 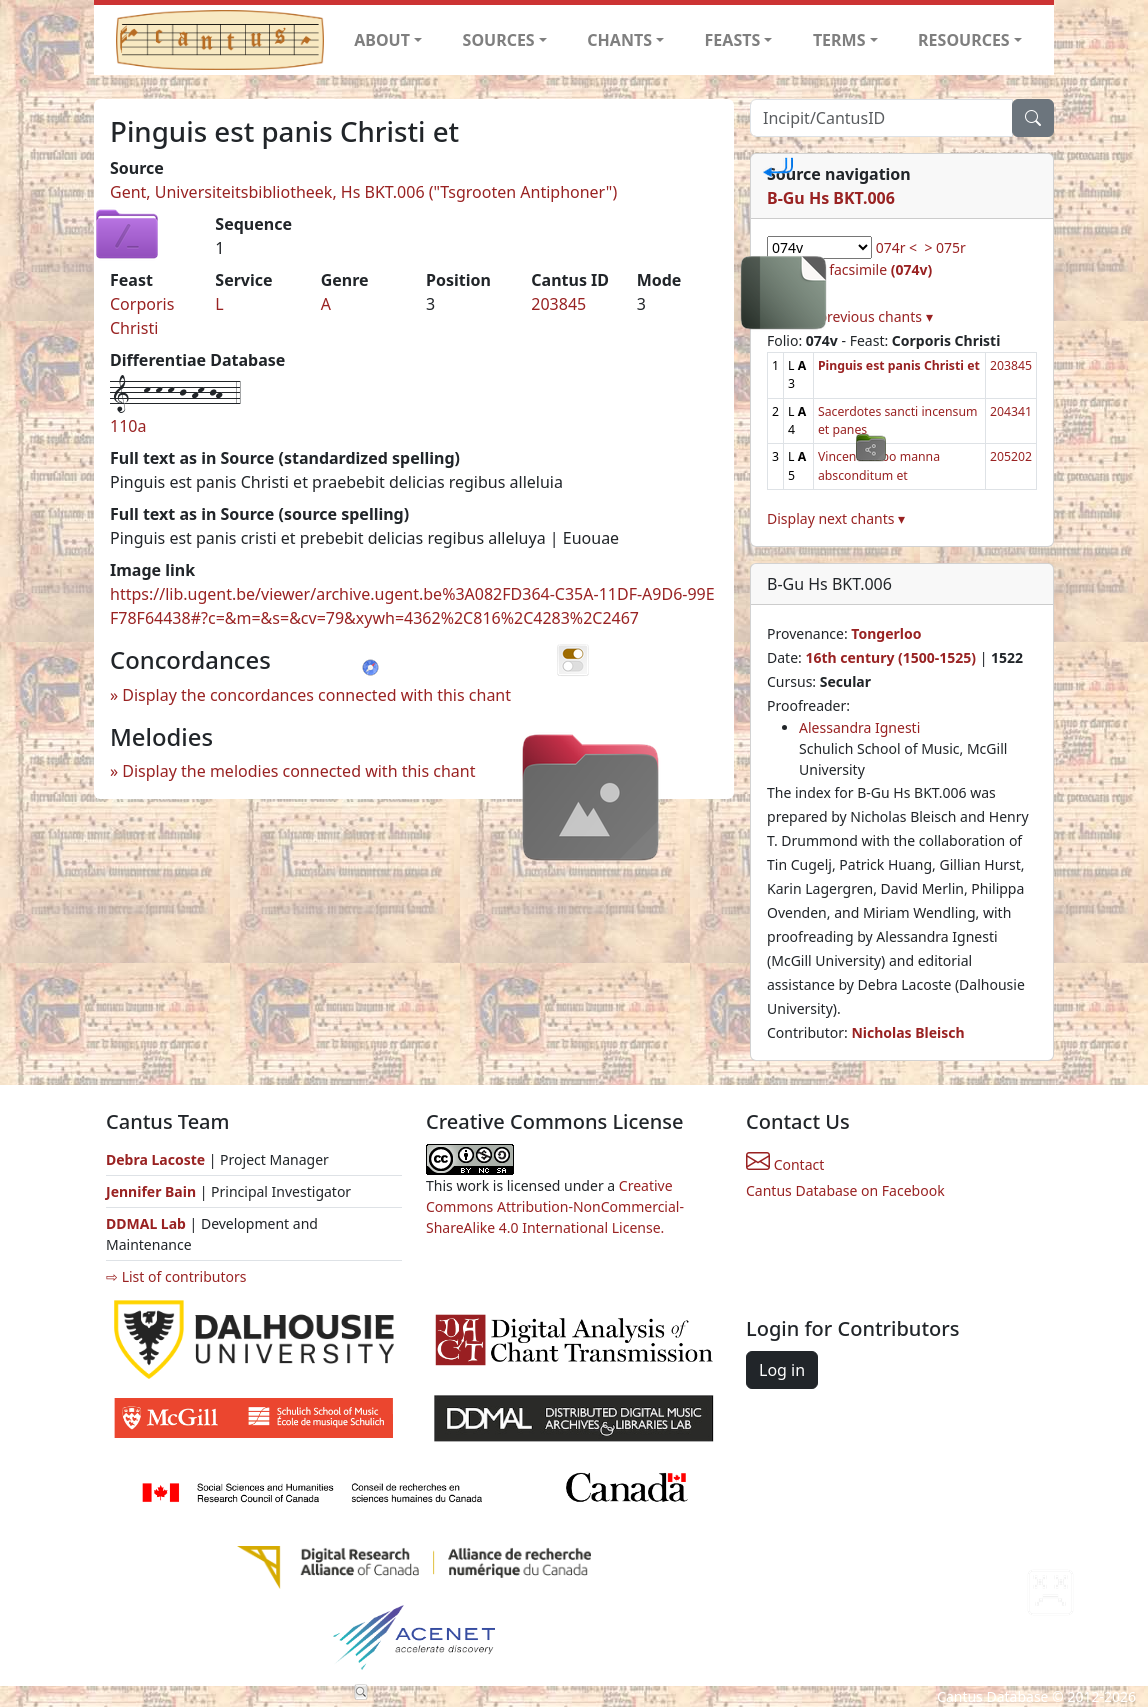 I want to click on open the web browser, so click(x=370, y=667).